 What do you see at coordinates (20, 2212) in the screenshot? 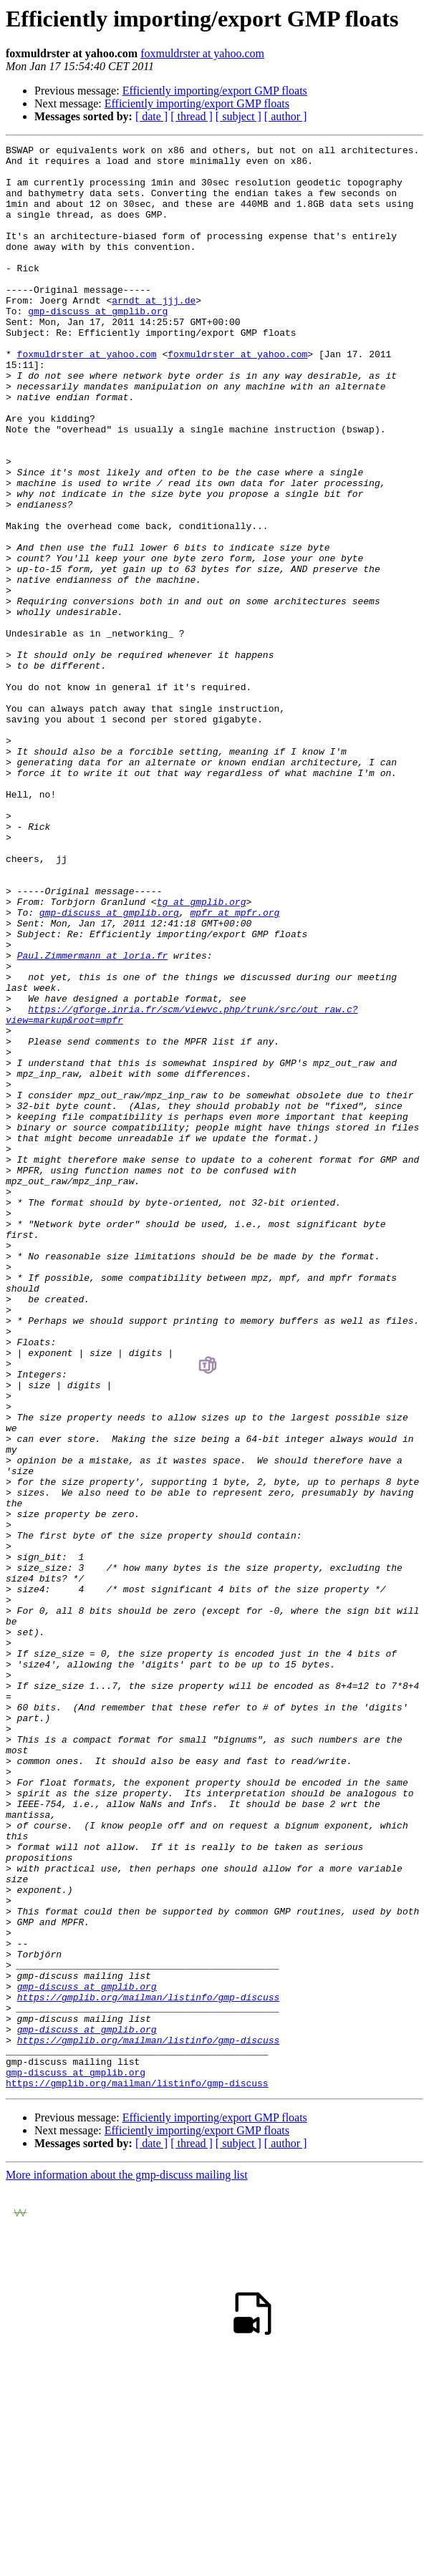
I see `indicates south korean won currency` at bounding box center [20, 2212].